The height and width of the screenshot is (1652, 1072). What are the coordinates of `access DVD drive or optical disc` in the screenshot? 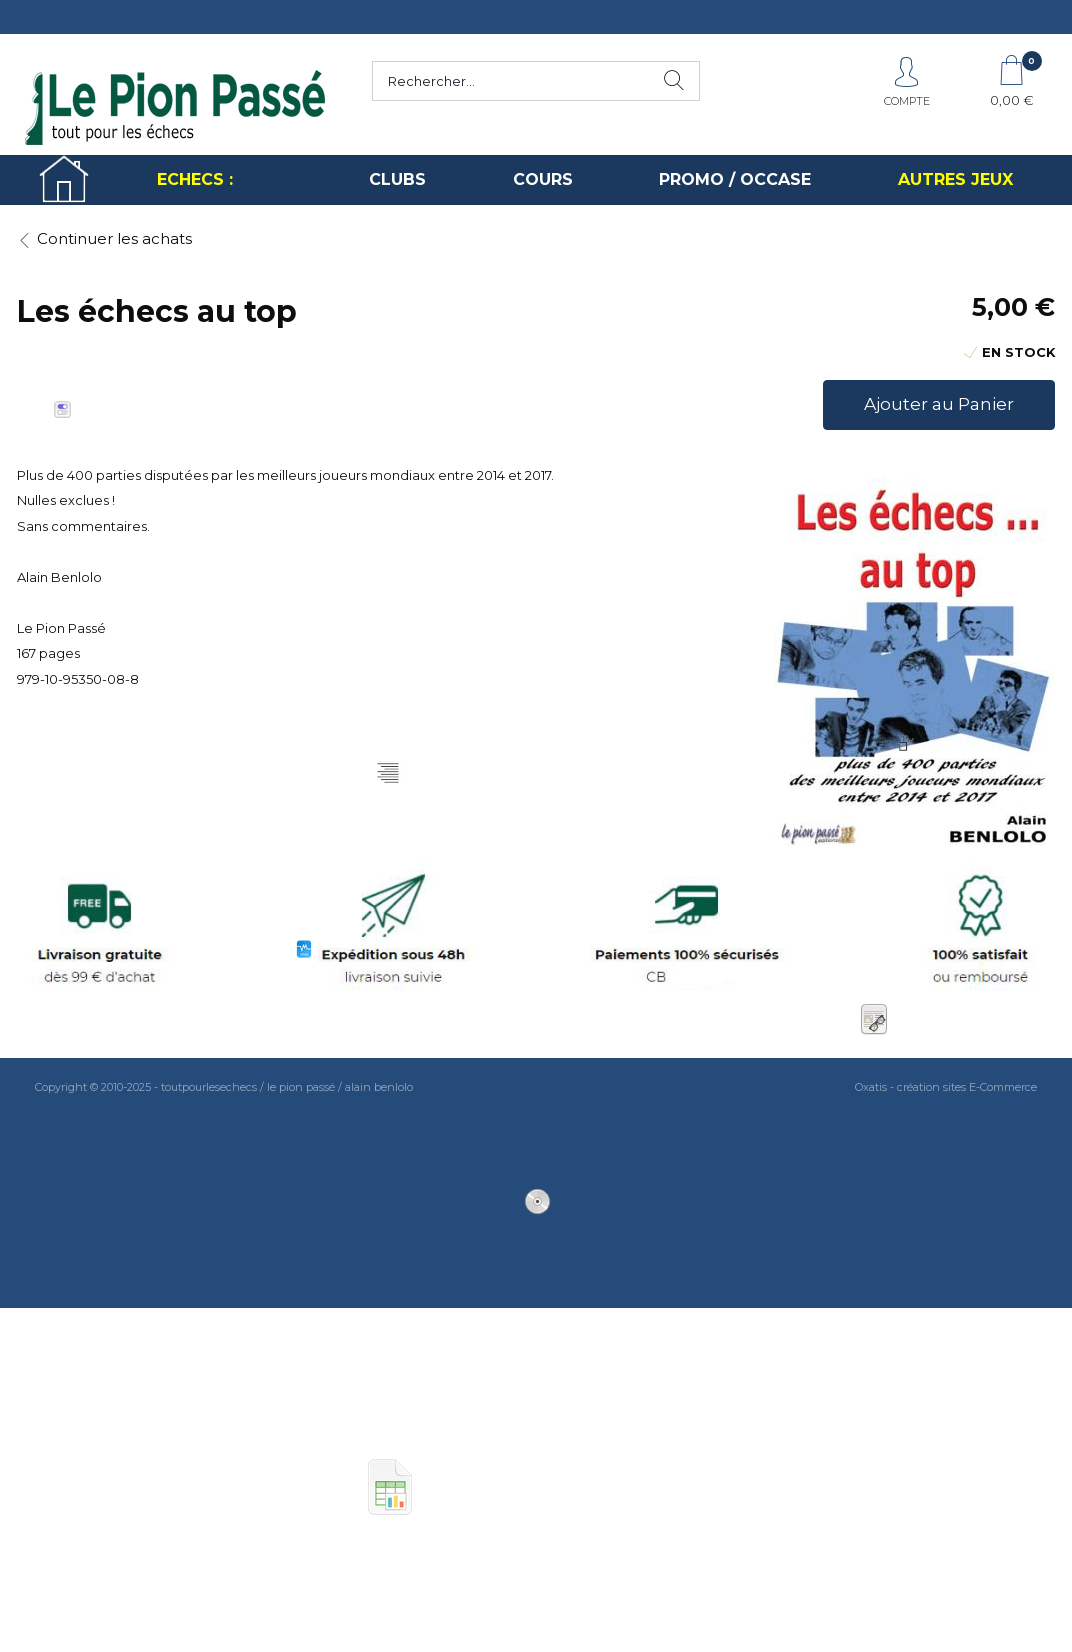 It's located at (537, 1201).